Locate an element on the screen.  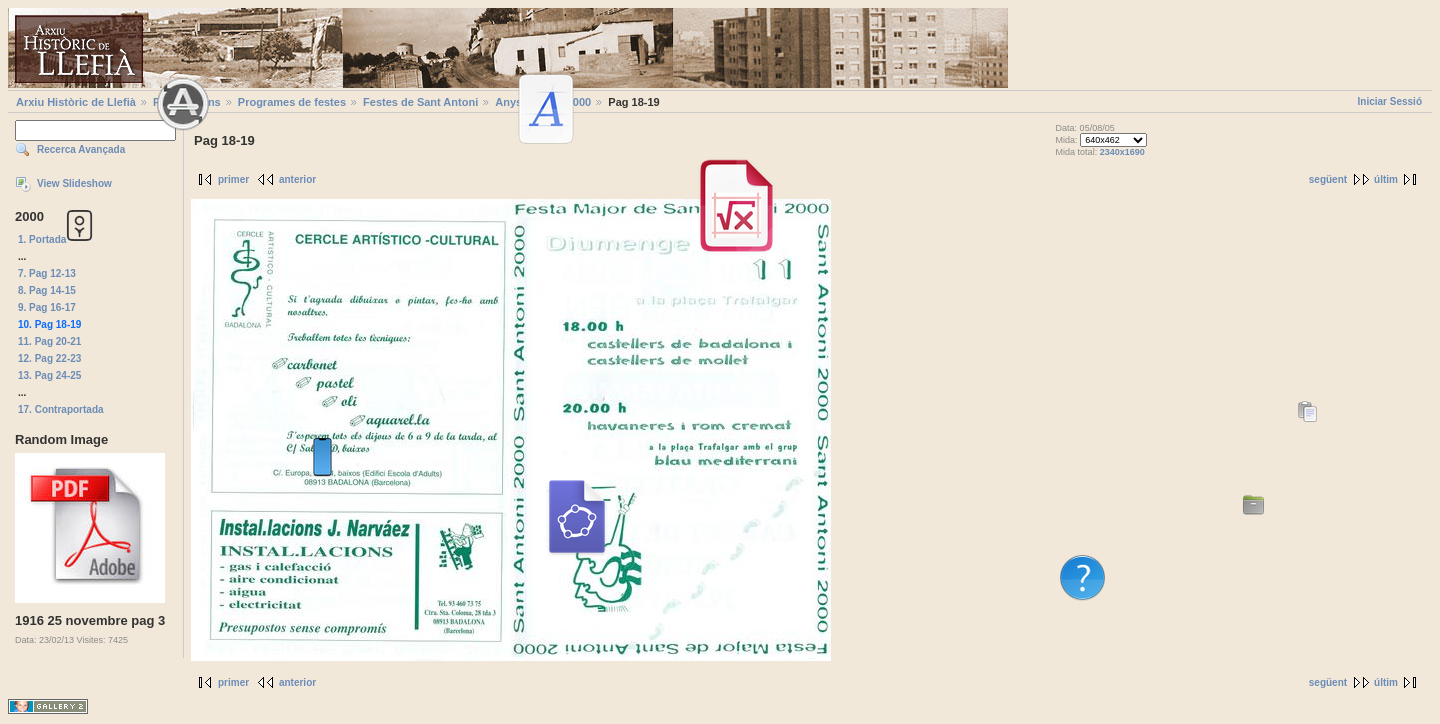
iPhone 13 Pro device icon is located at coordinates (322, 457).